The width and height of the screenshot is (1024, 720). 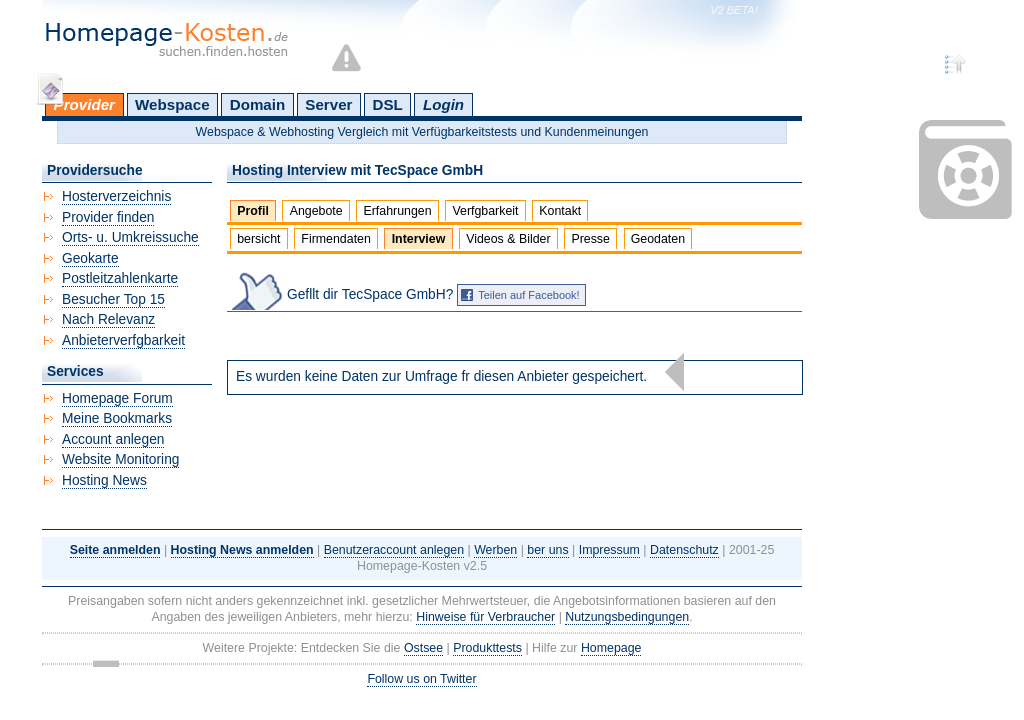 I want to click on a script or code file, so click(x=51, y=89).